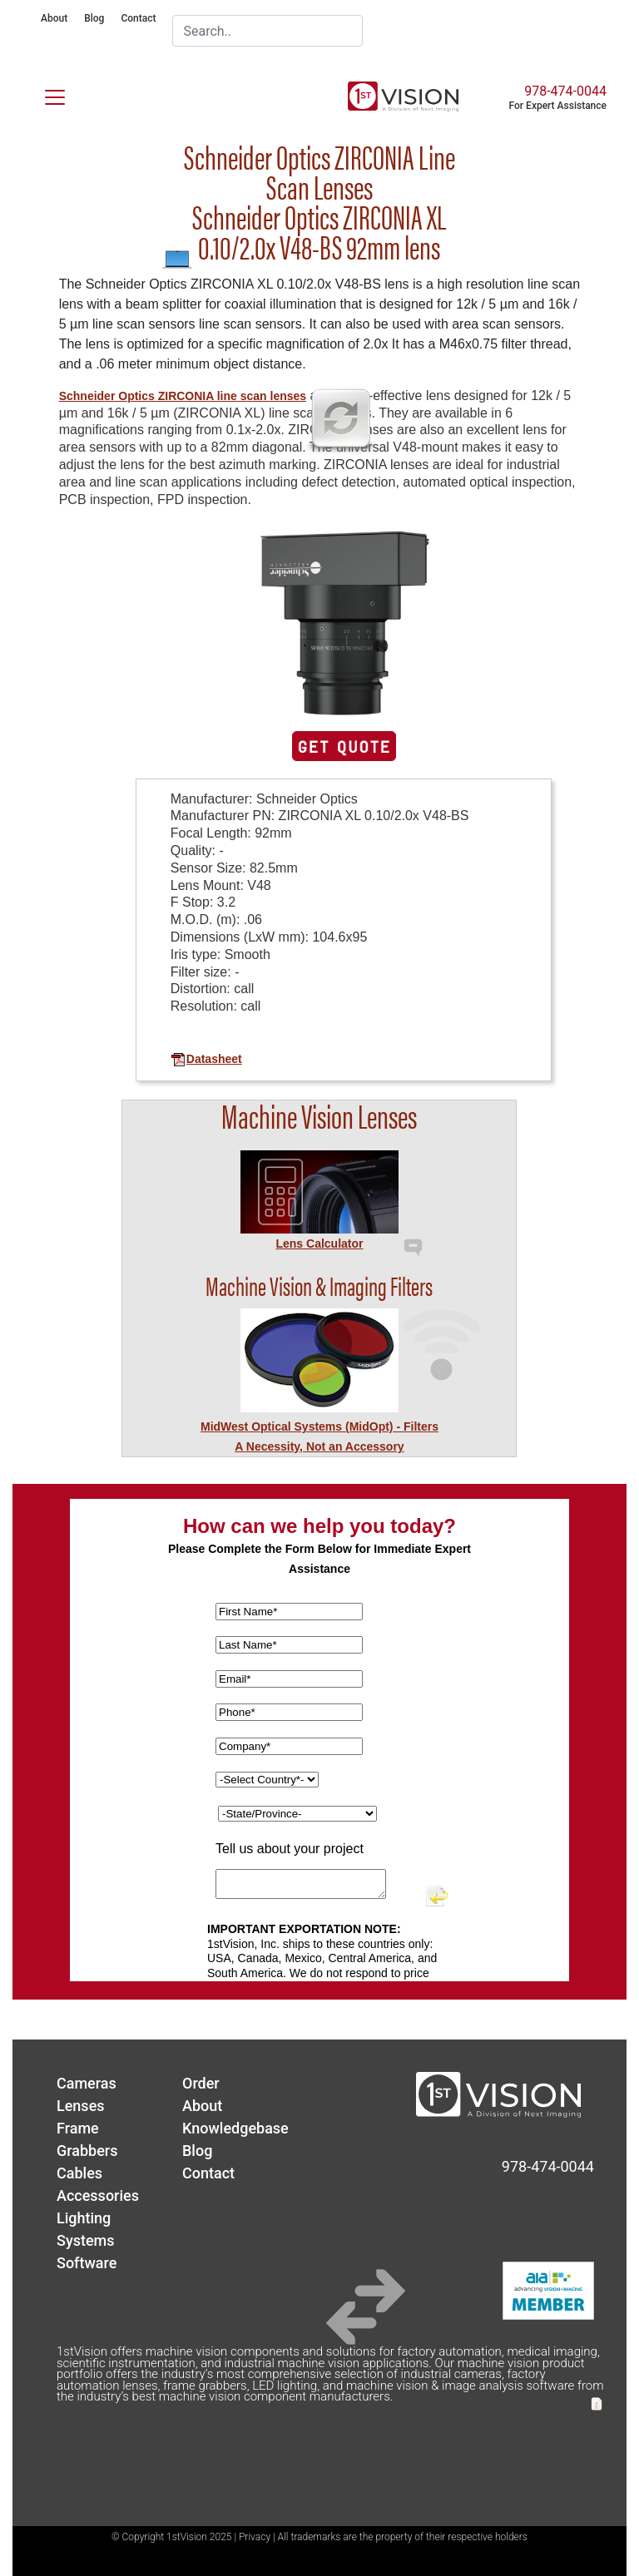 This screenshot has height=2576, width=639. I want to click on indicates this macbook air in system preferences, so click(177, 257).